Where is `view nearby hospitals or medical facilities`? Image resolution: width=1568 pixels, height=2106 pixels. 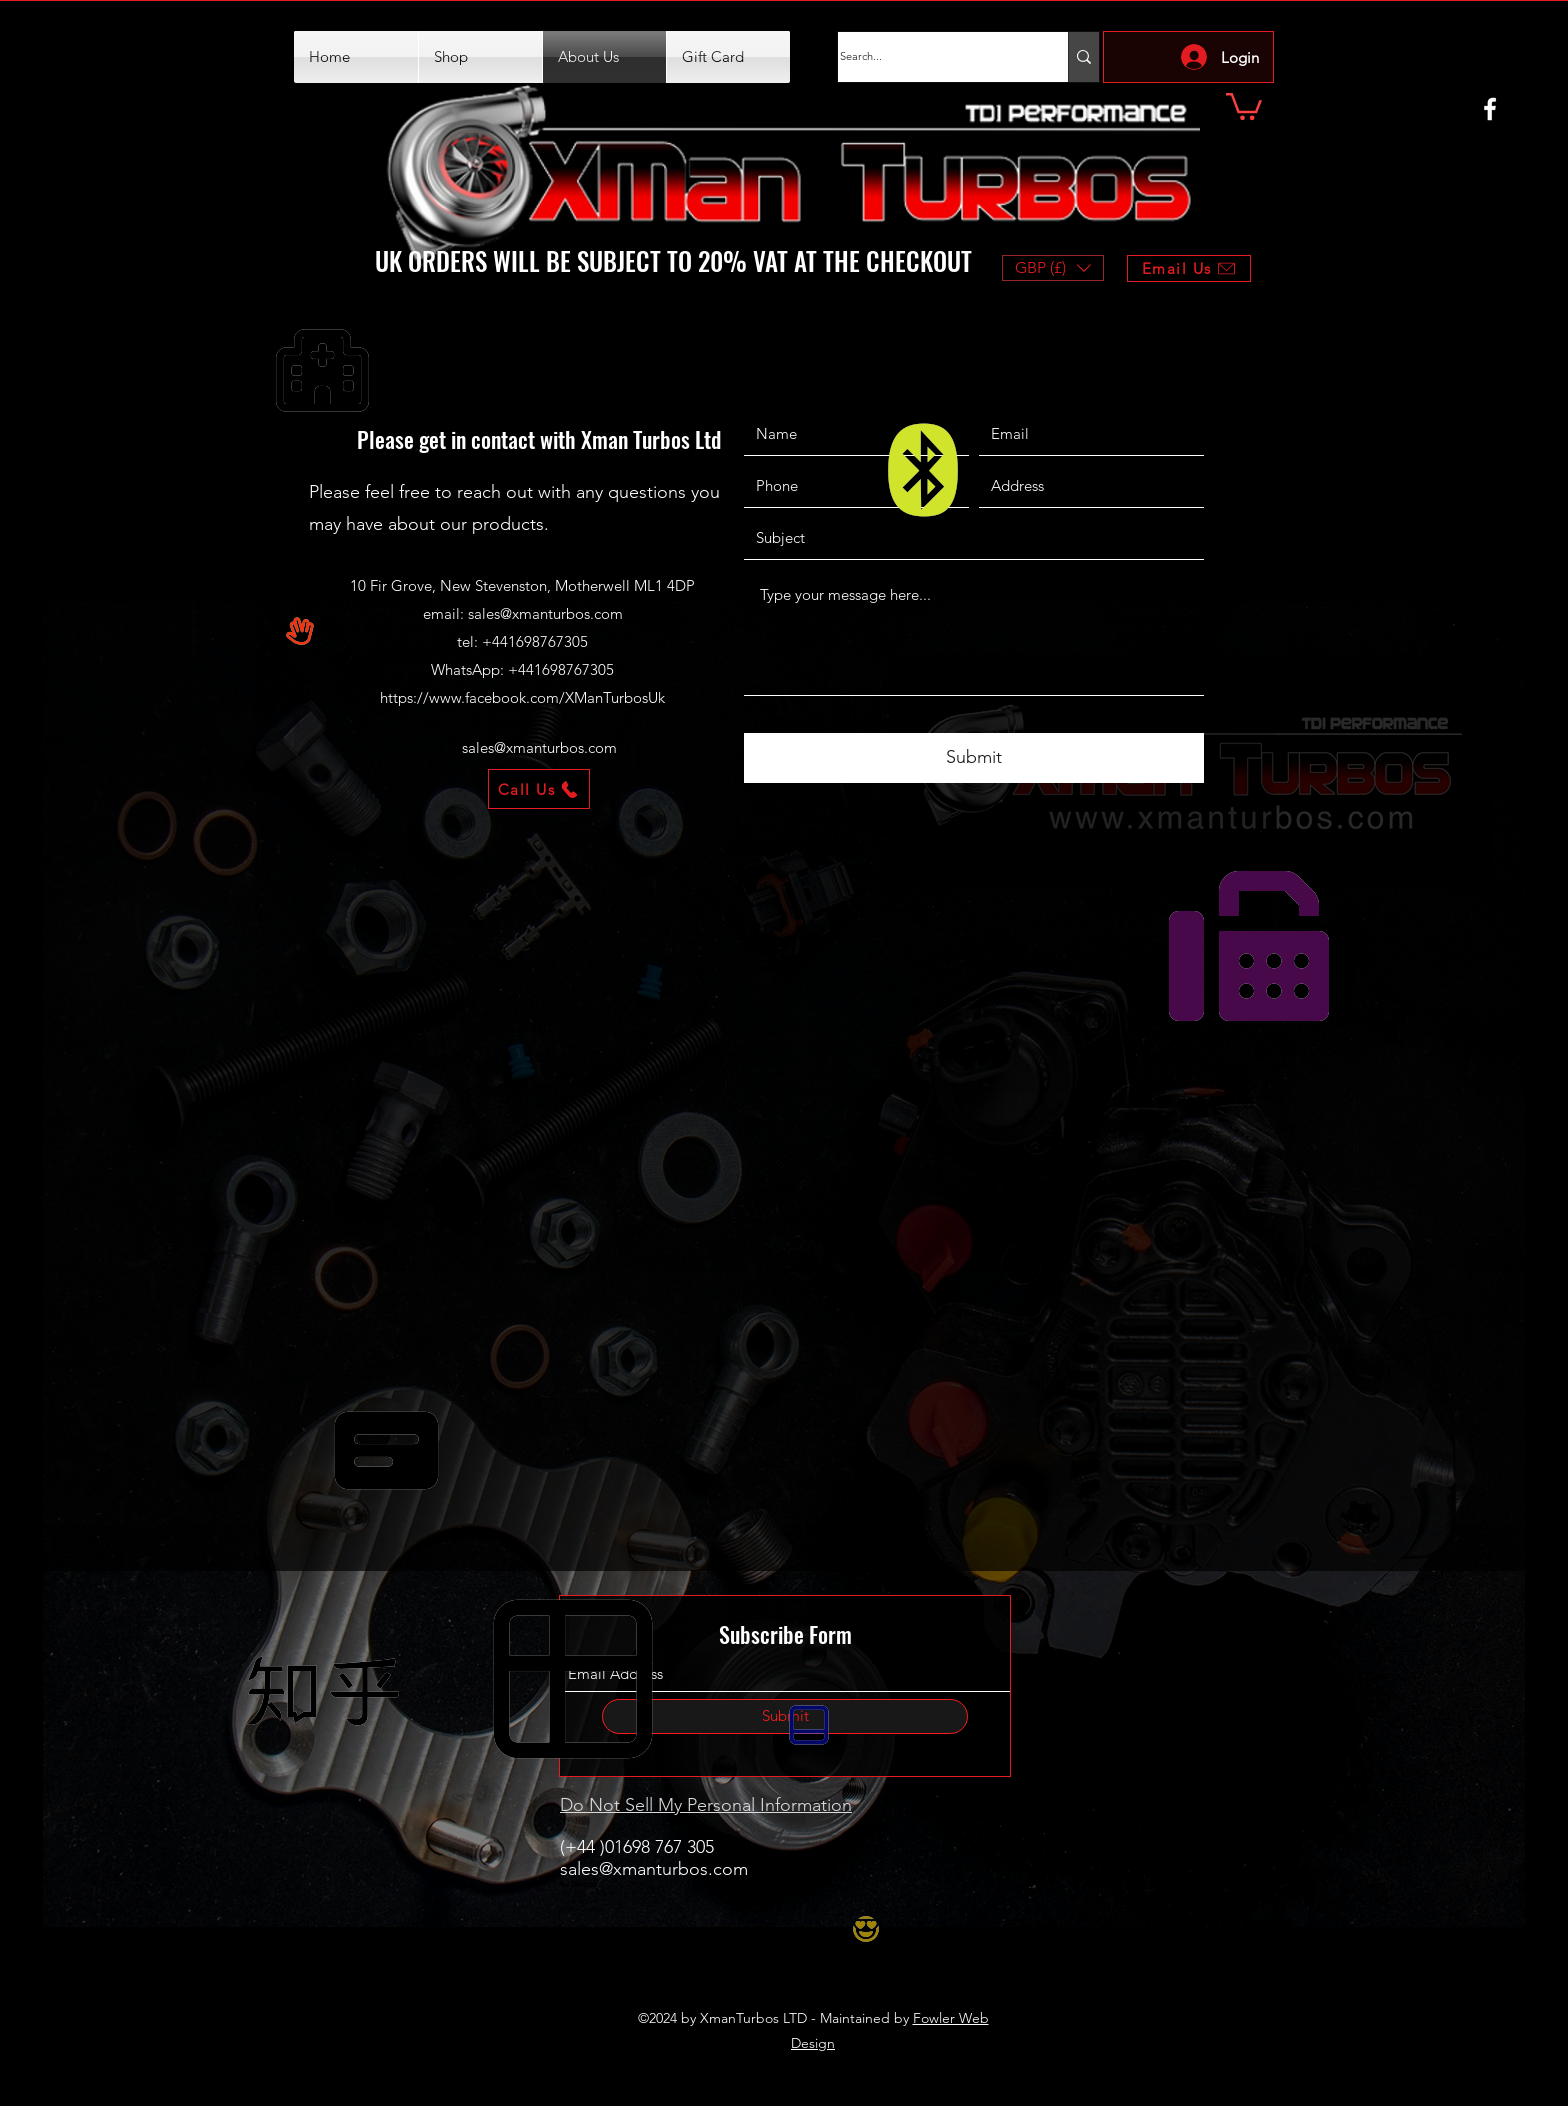
view nearby hospitals or medical facilities is located at coordinates (322, 370).